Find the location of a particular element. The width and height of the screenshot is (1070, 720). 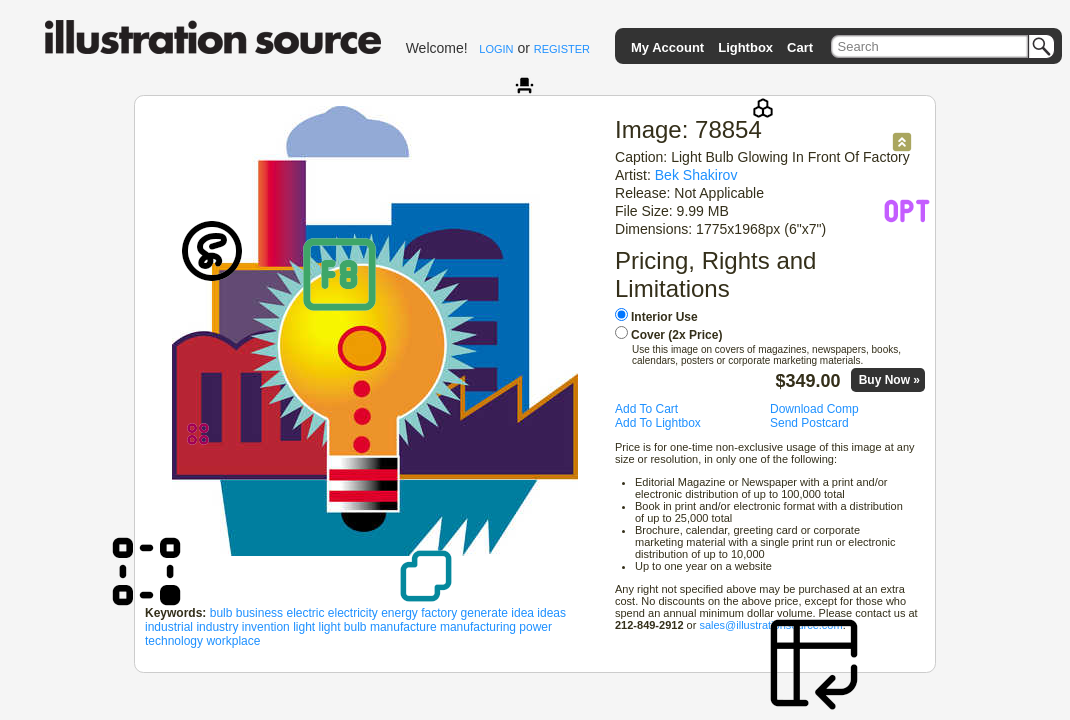

scroll to top of page is located at coordinates (902, 142).